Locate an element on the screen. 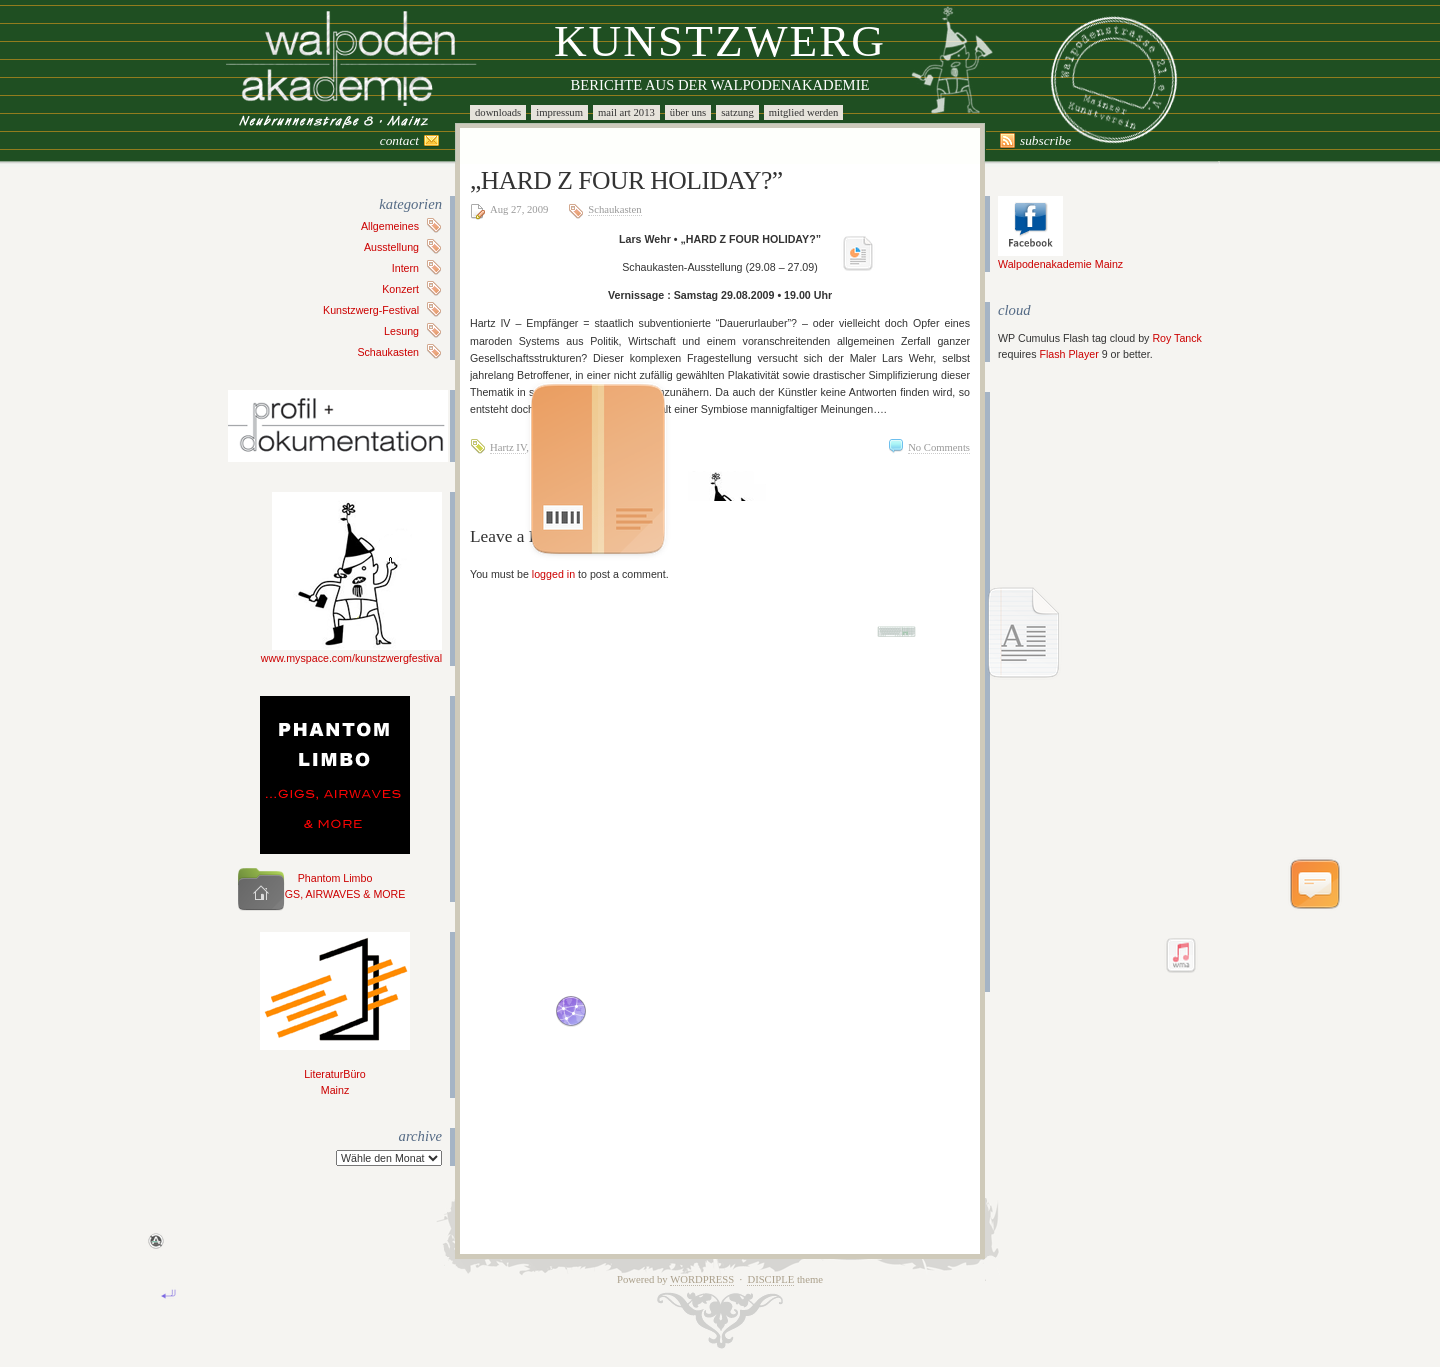  reply to all recipients of an email is located at coordinates (168, 1293).